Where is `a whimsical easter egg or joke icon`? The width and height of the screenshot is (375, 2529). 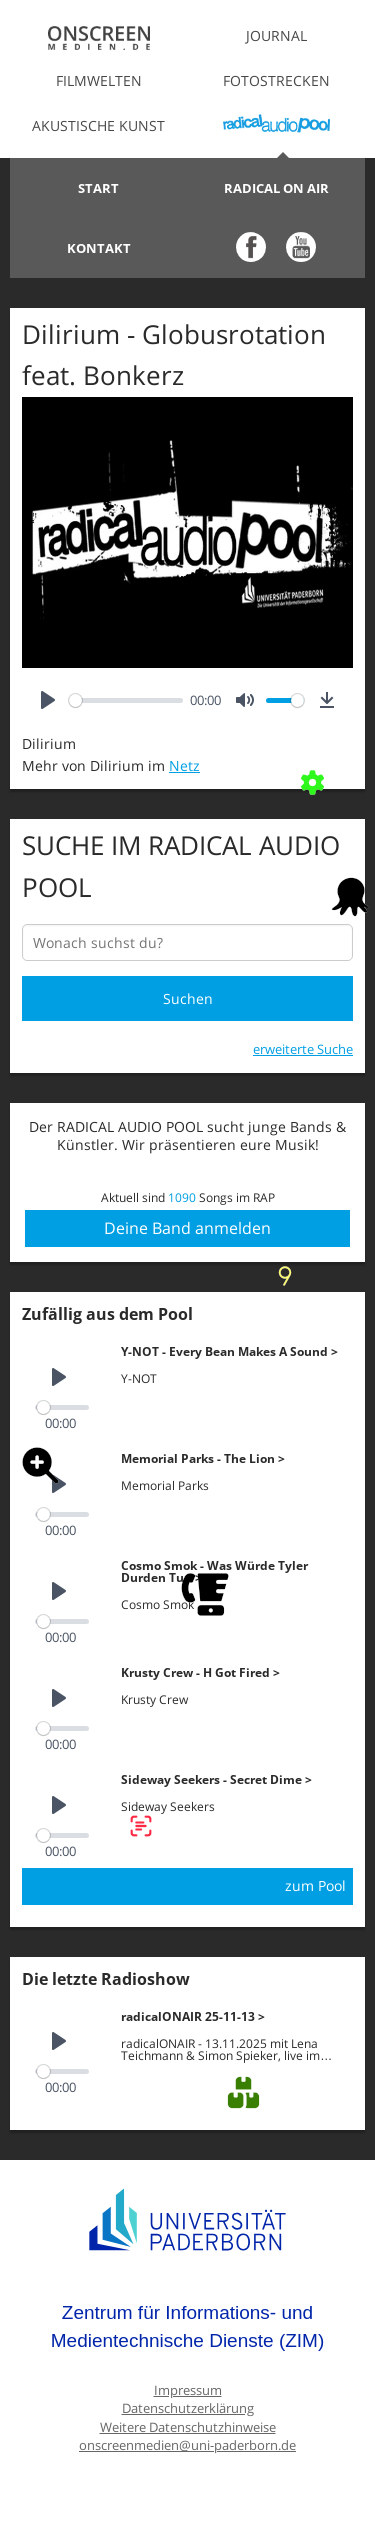 a whimsical easter egg or joke icon is located at coordinates (205, 1594).